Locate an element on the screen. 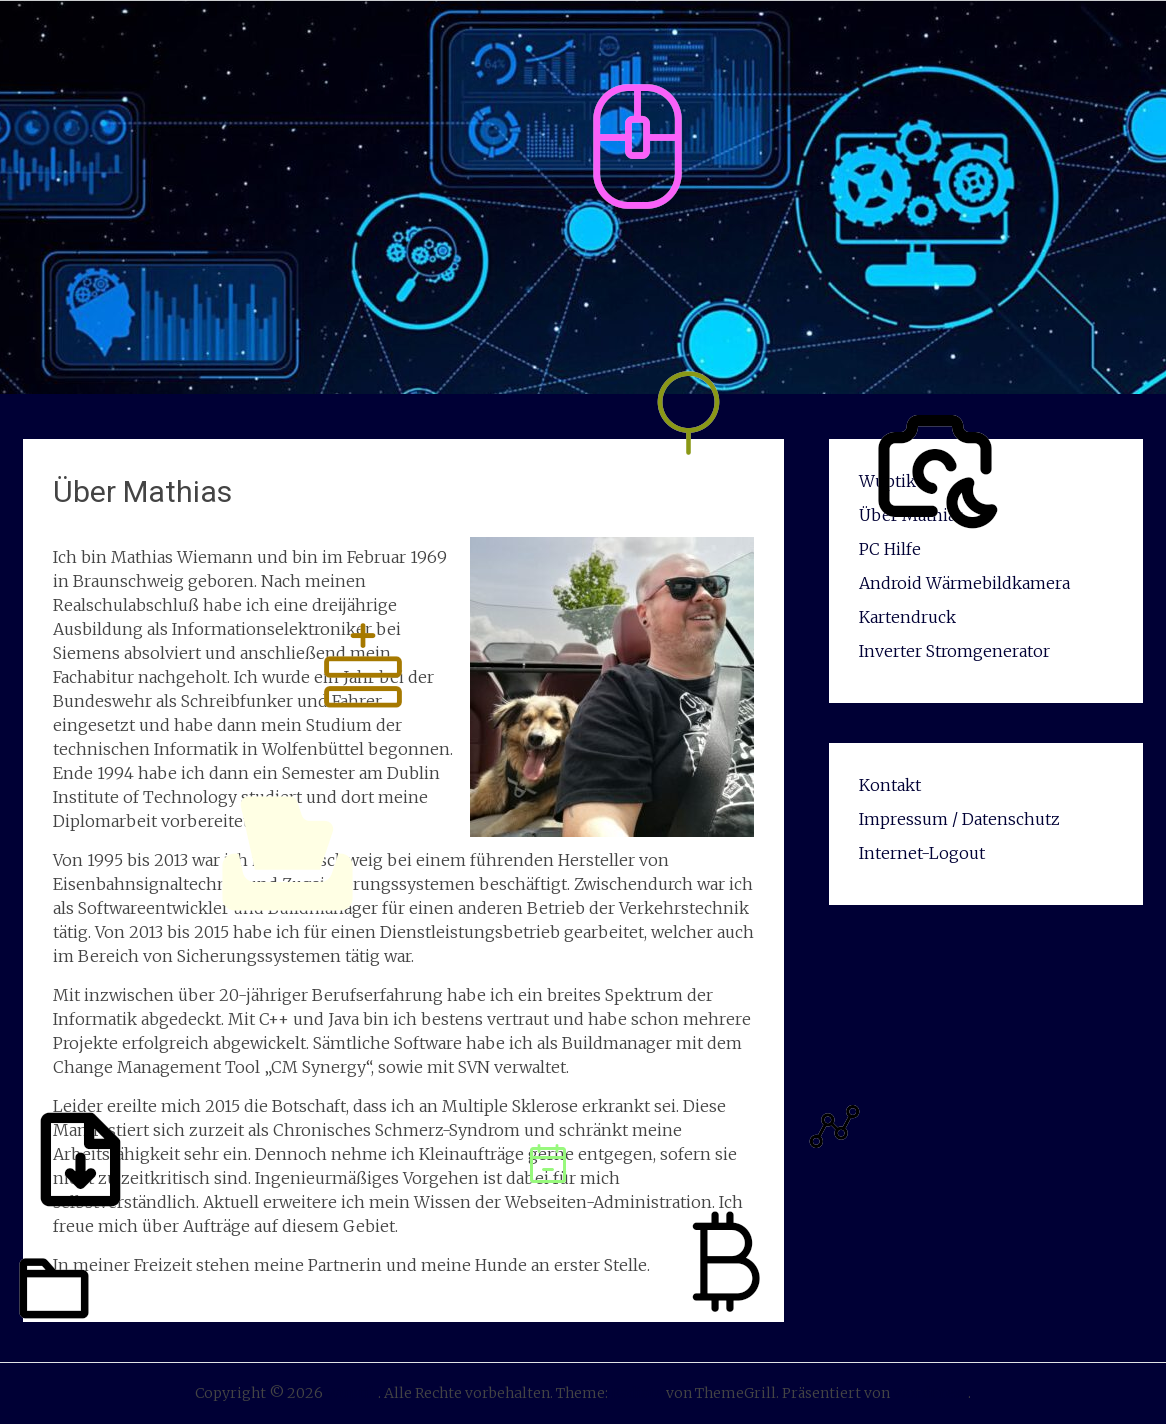  switch to night mode camera is located at coordinates (935, 466).